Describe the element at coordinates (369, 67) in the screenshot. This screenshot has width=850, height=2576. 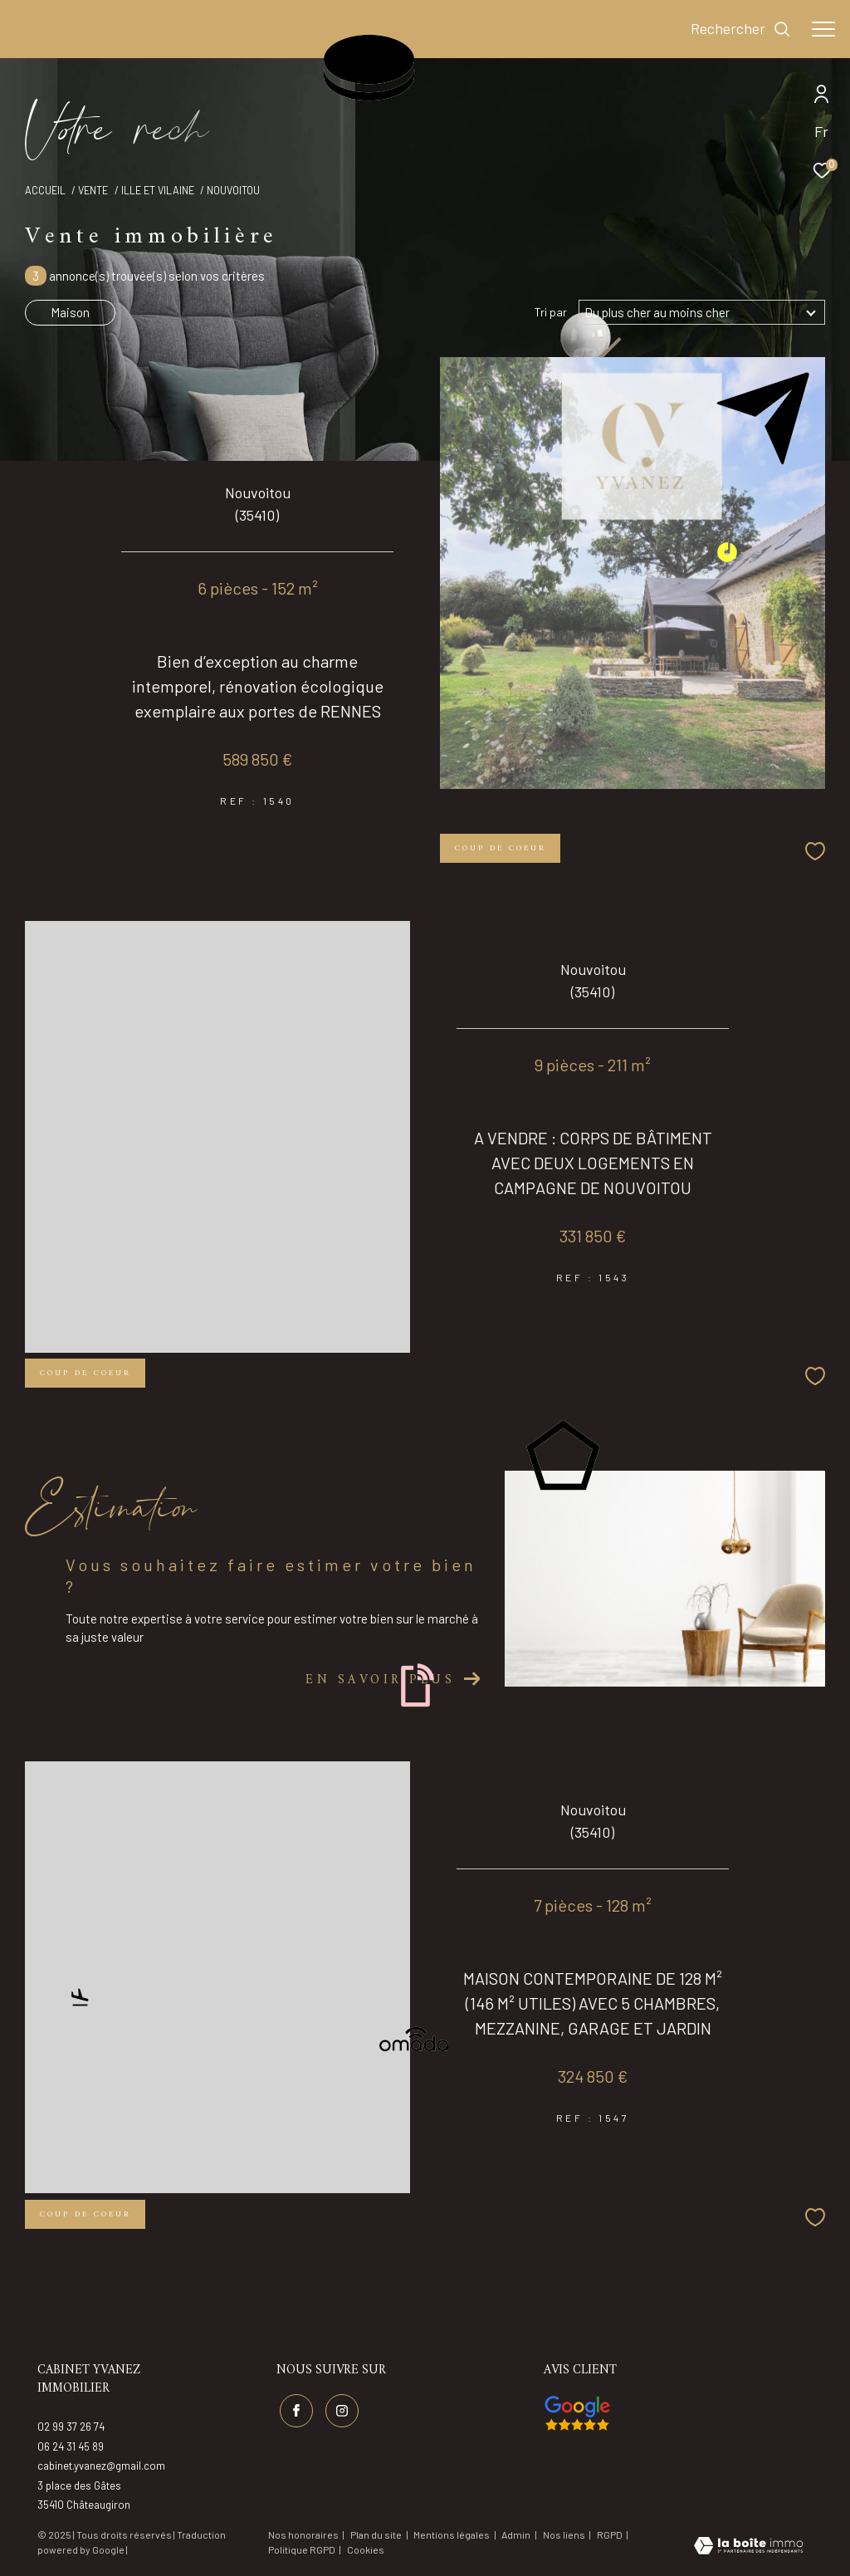
I see `view your coin balance or currency` at that location.